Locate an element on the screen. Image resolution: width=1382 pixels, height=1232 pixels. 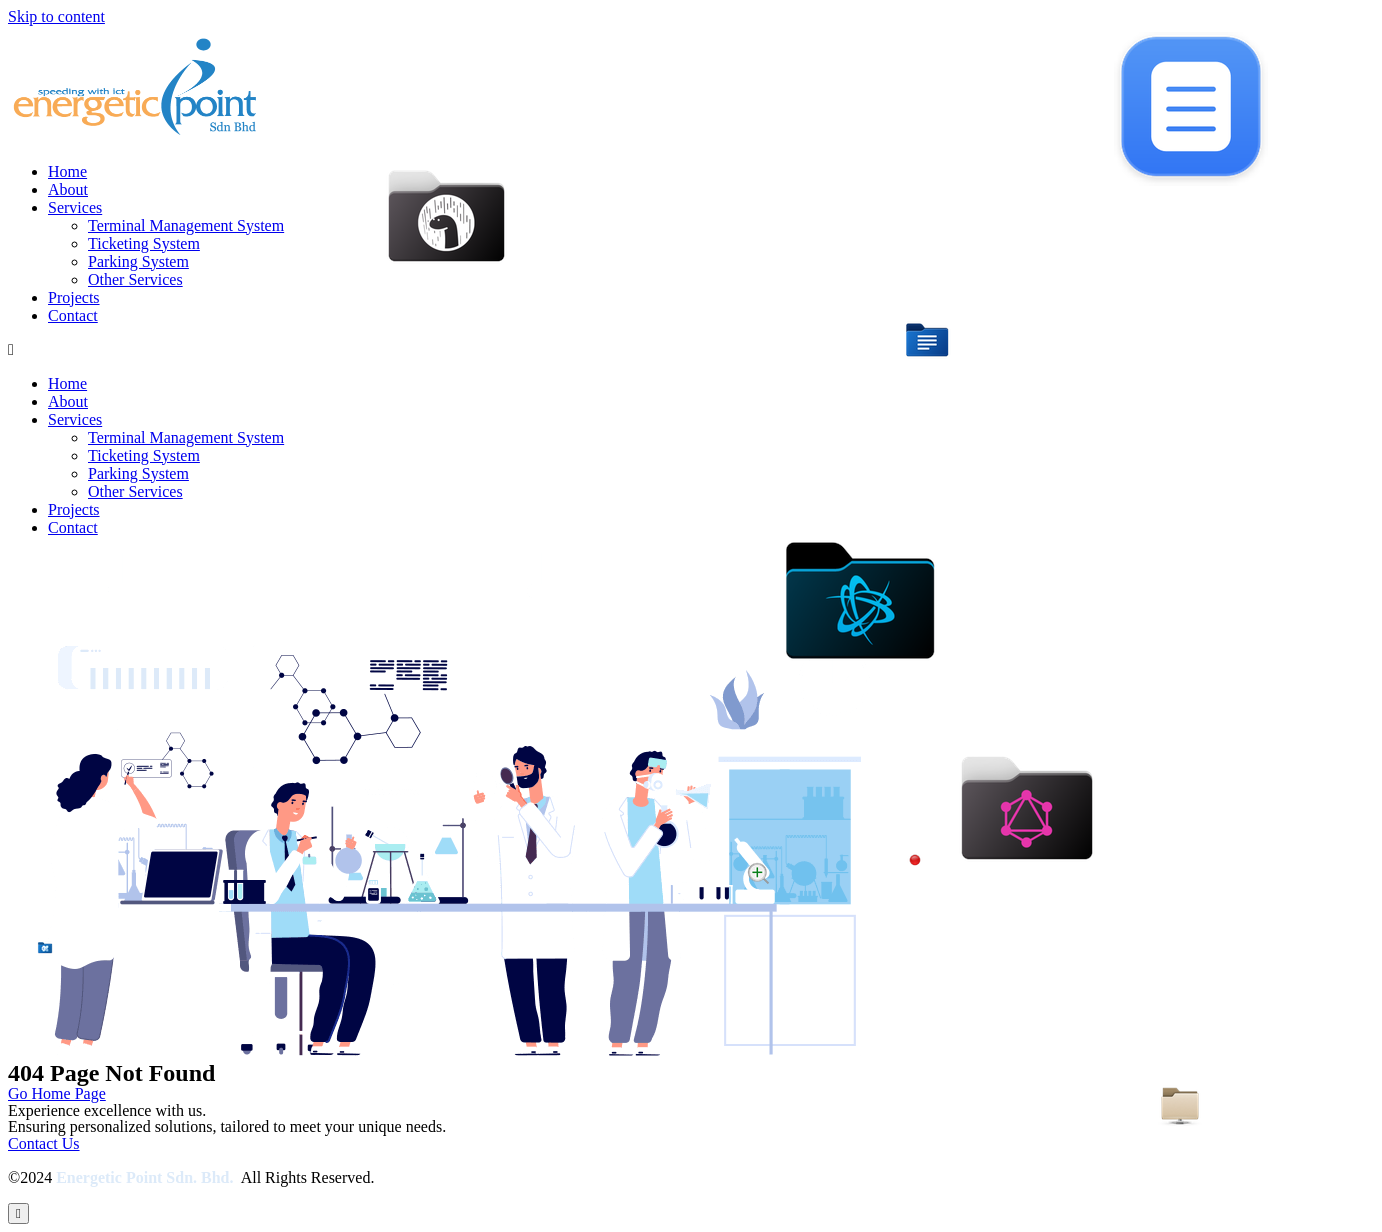
folder containing deno runtime projects is located at coordinates (446, 219).